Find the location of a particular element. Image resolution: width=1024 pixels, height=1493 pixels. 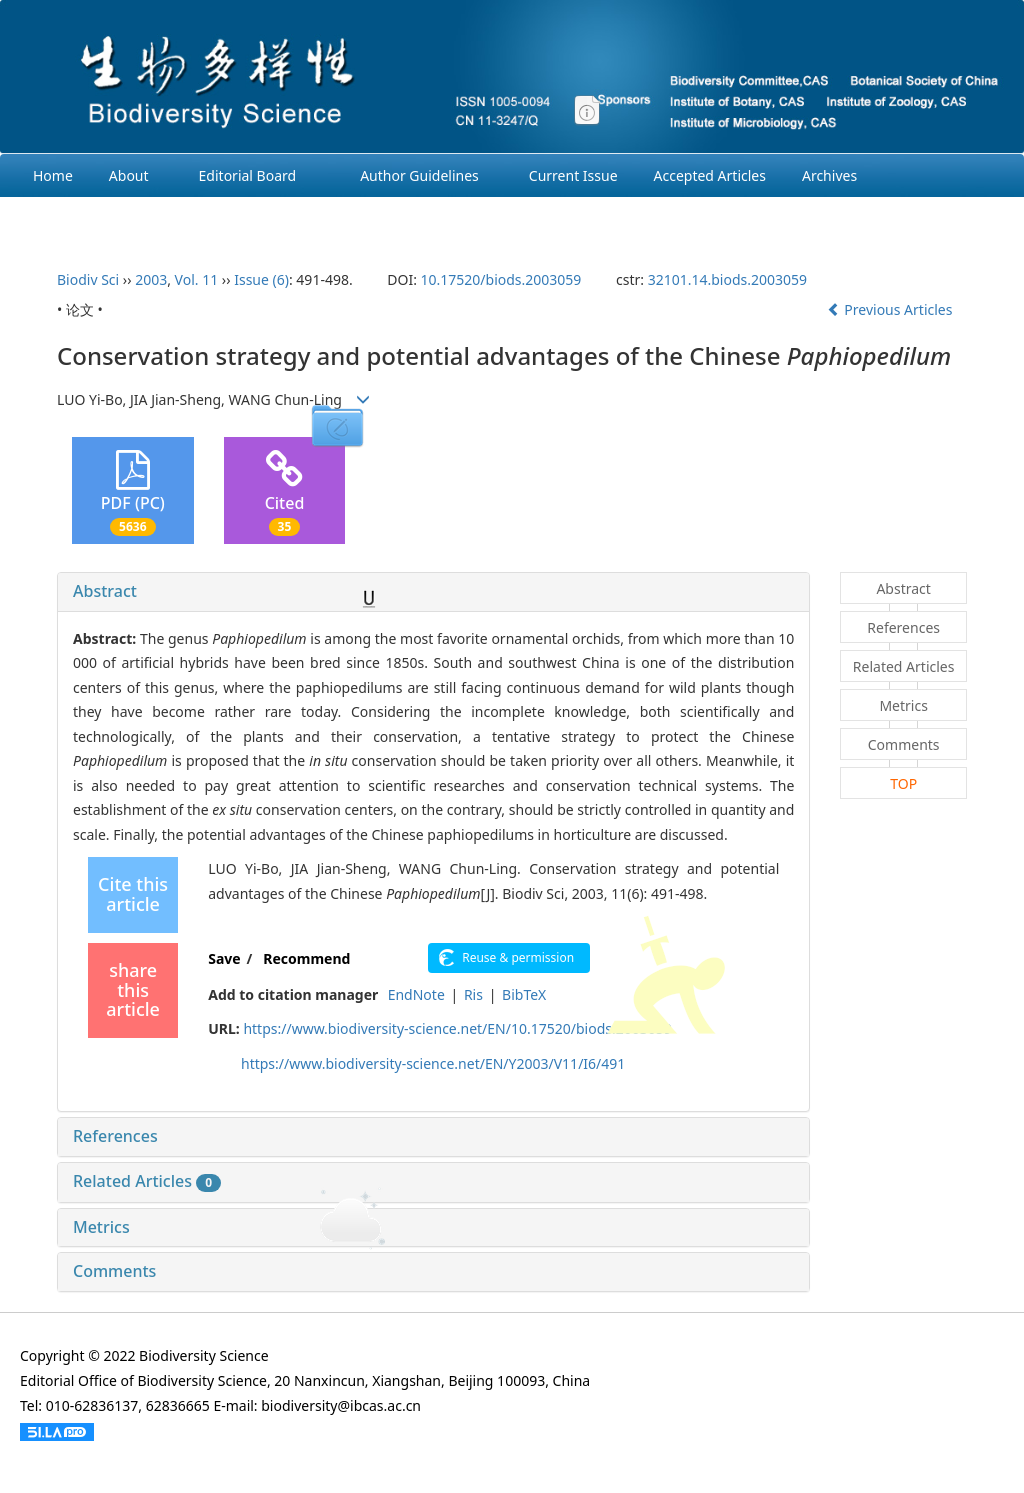

apply underline formatting to selected text is located at coordinates (369, 599).